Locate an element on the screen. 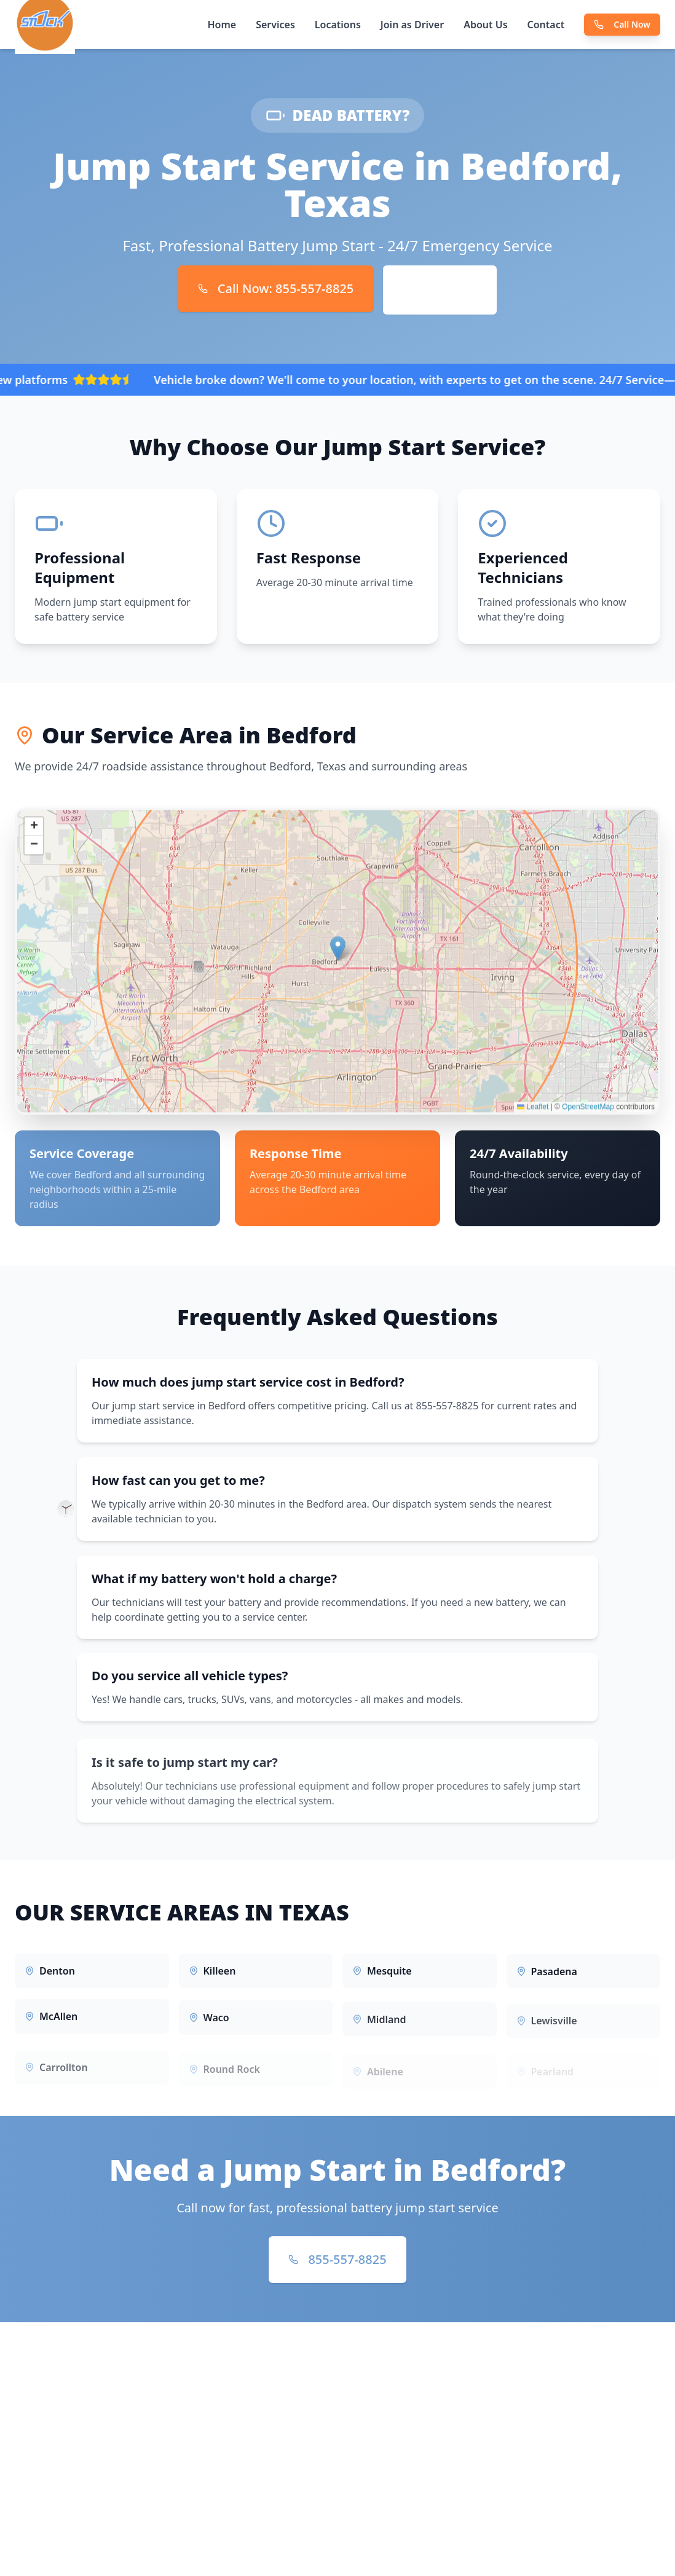 Image resolution: width=675 pixels, height=2576 pixels. access recently opened files and folders is located at coordinates (66, 1508).